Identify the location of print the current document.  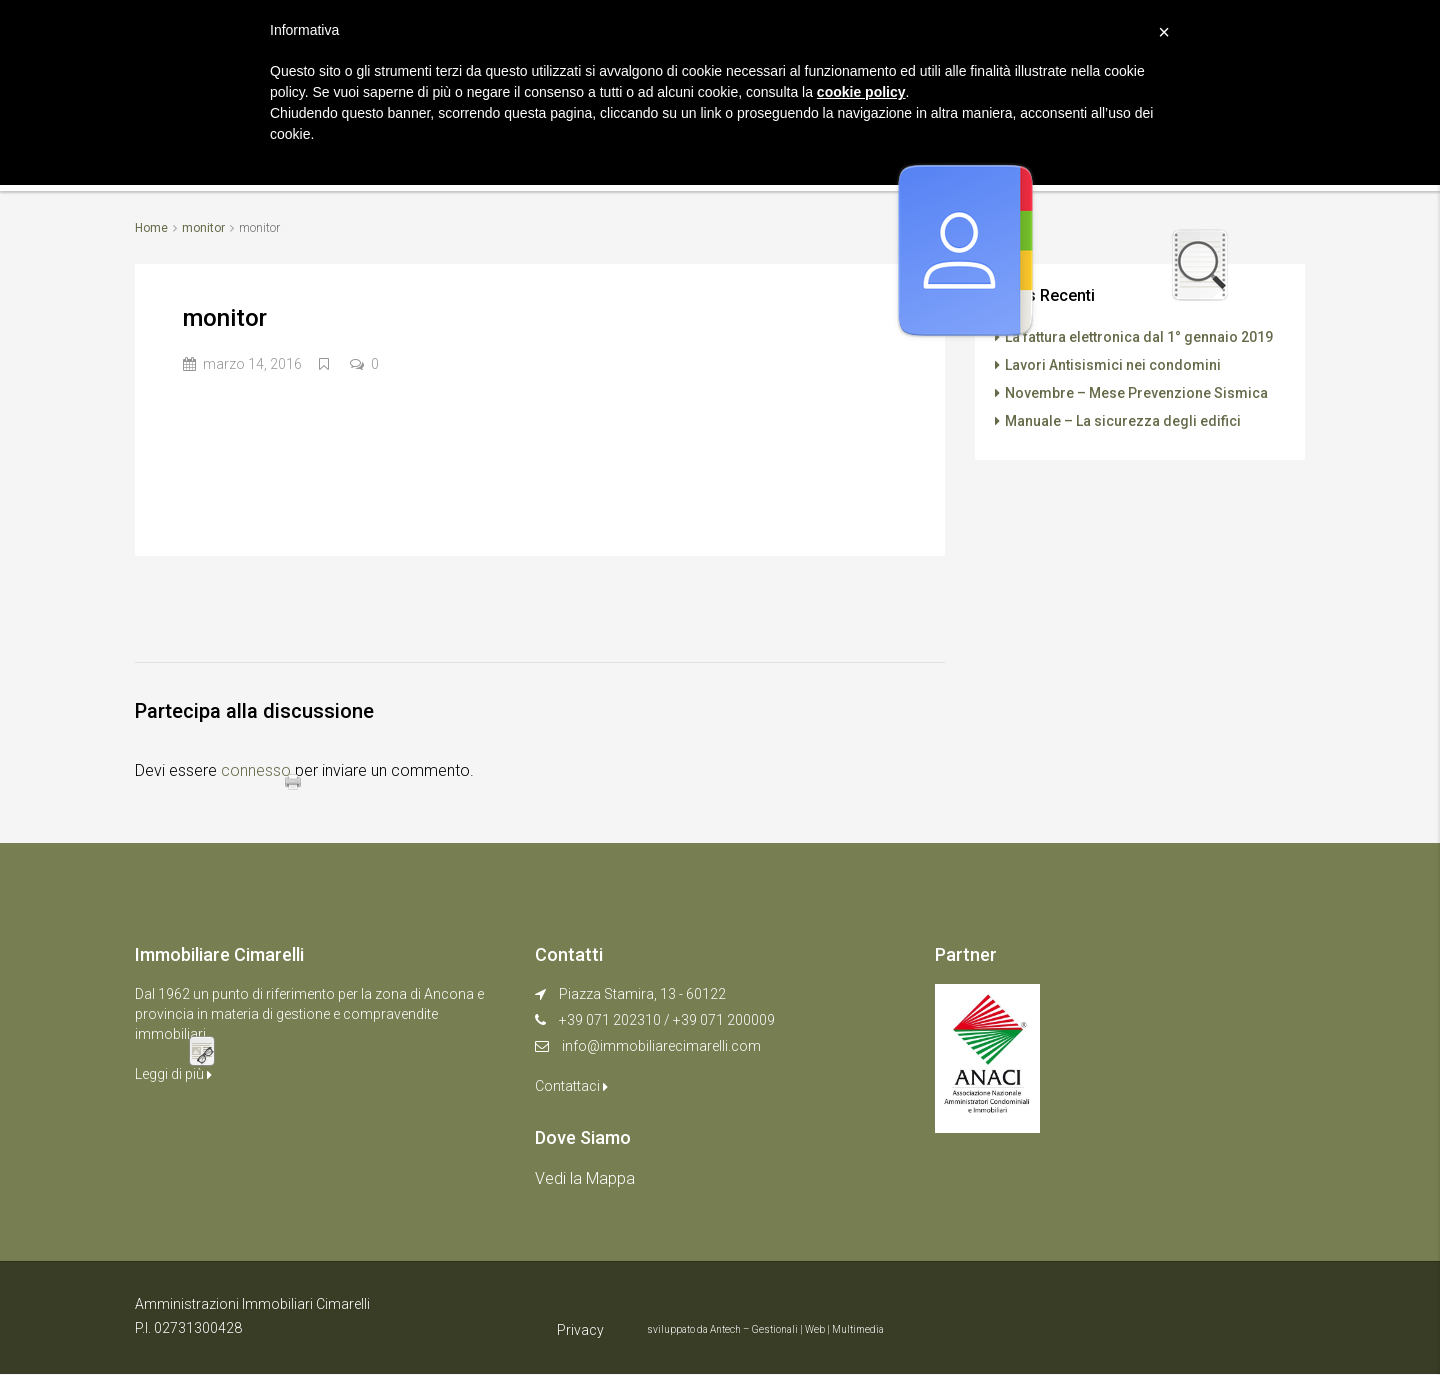
(293, 782).